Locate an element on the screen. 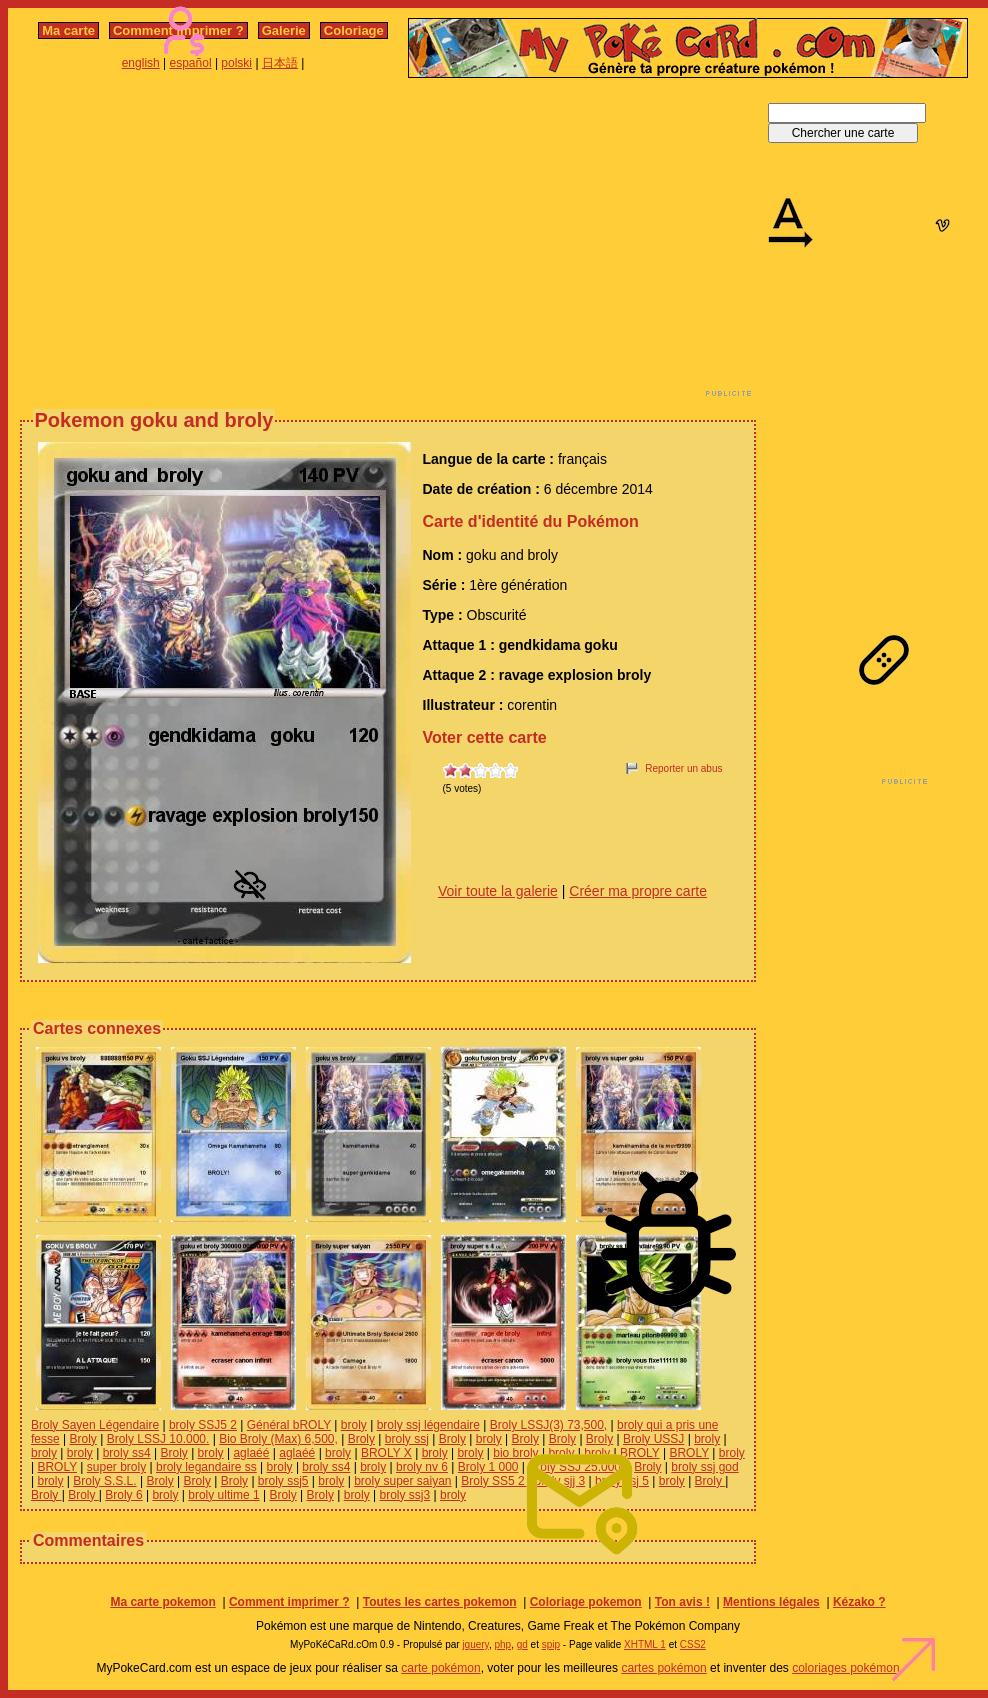 This screenshot has width=988, height=1698. open link in new tab or window is located at coordinates (913, 1659).